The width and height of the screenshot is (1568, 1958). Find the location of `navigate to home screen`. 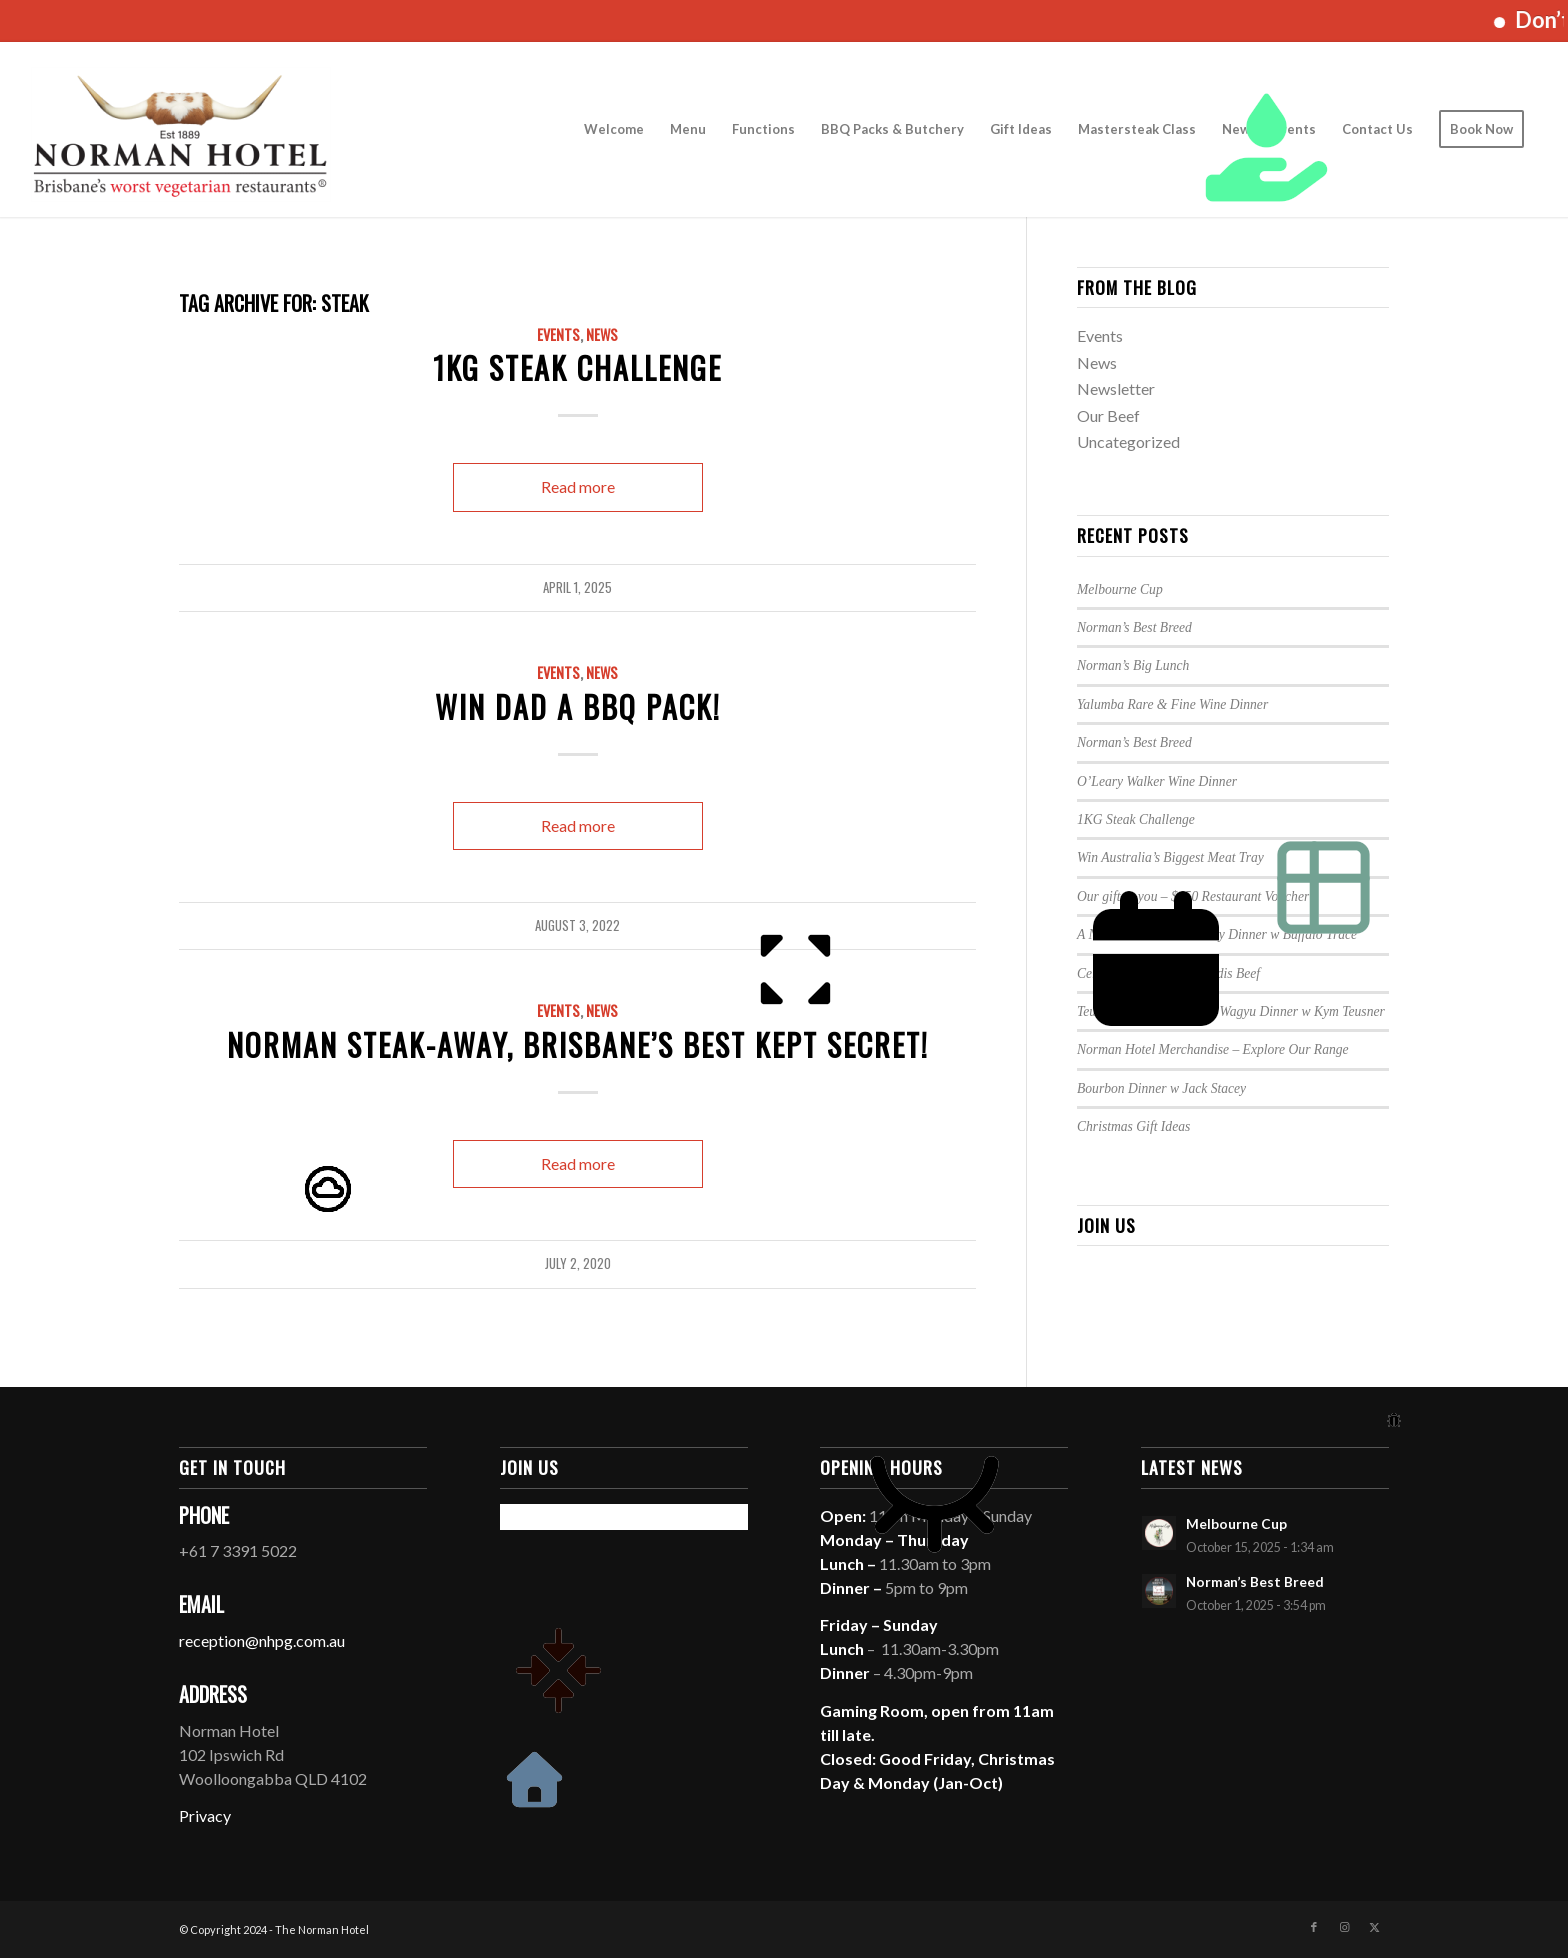

navigate to home screen is located at coordinates (534, 1779).